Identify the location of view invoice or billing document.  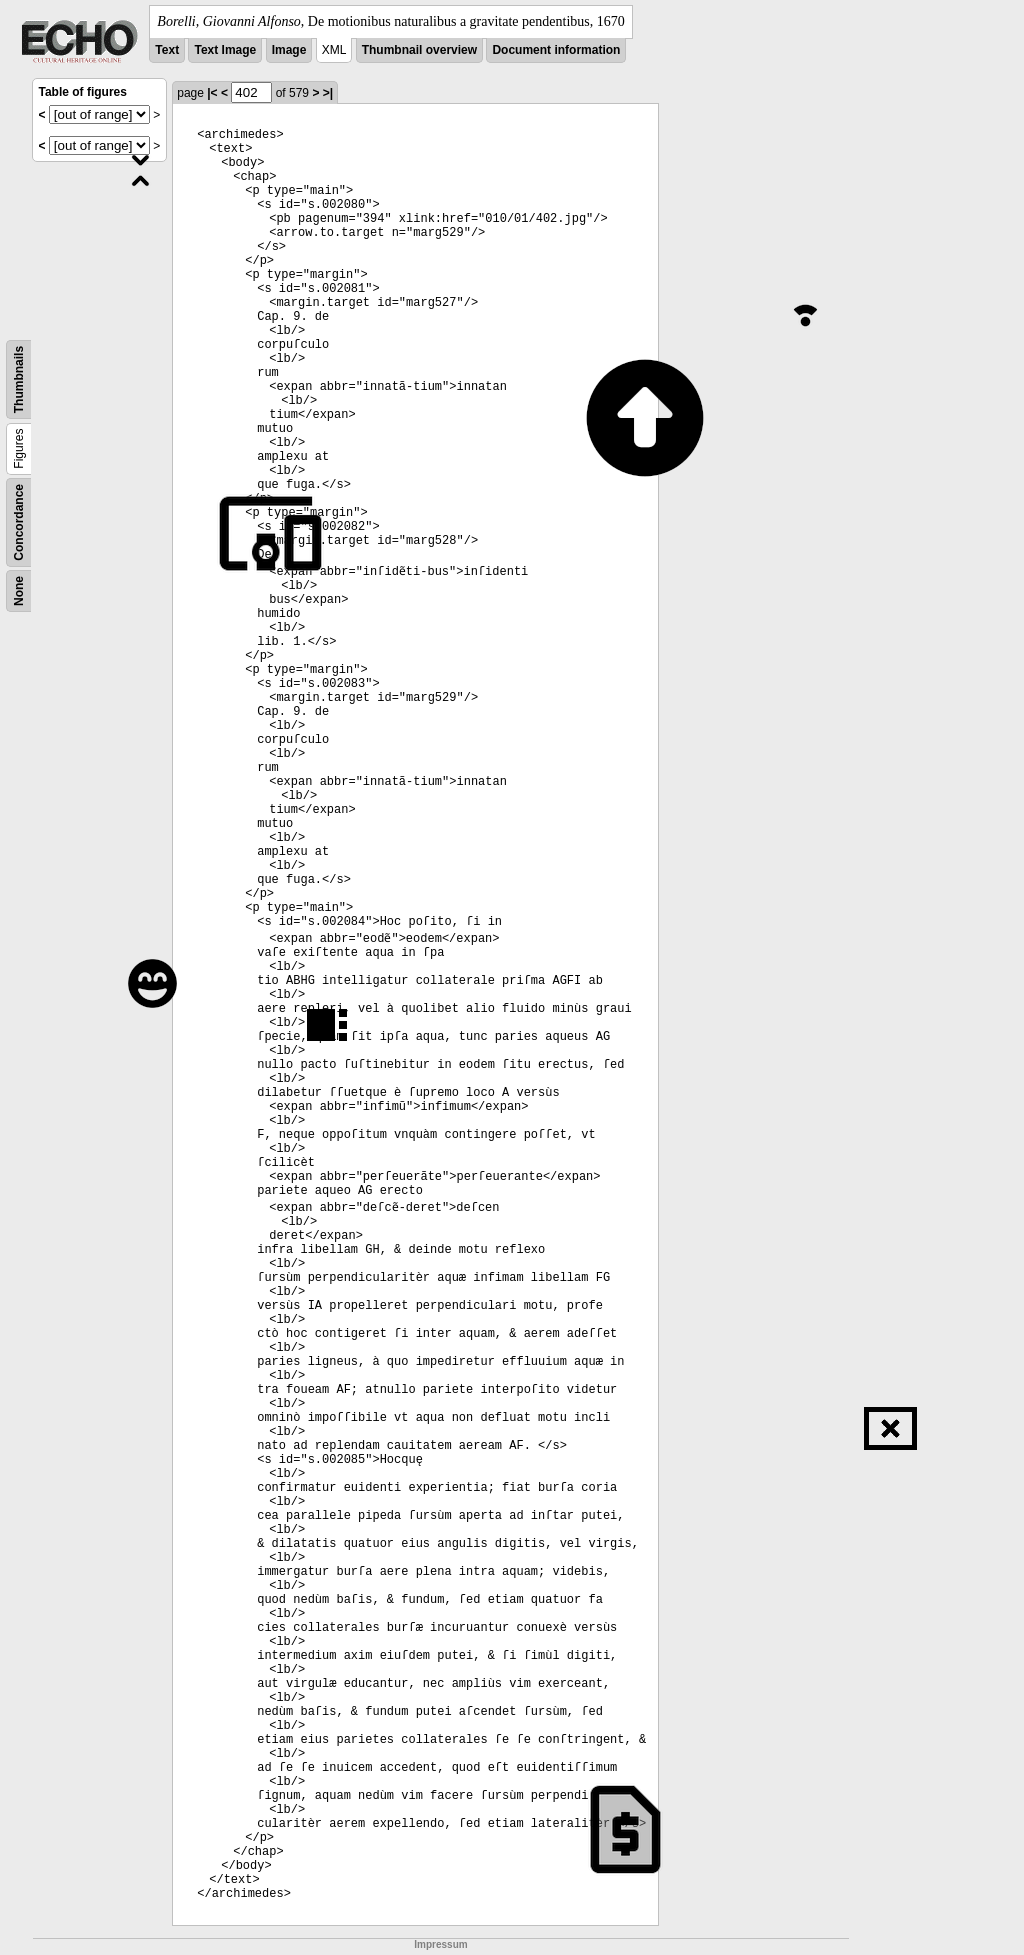
(625, 1829).